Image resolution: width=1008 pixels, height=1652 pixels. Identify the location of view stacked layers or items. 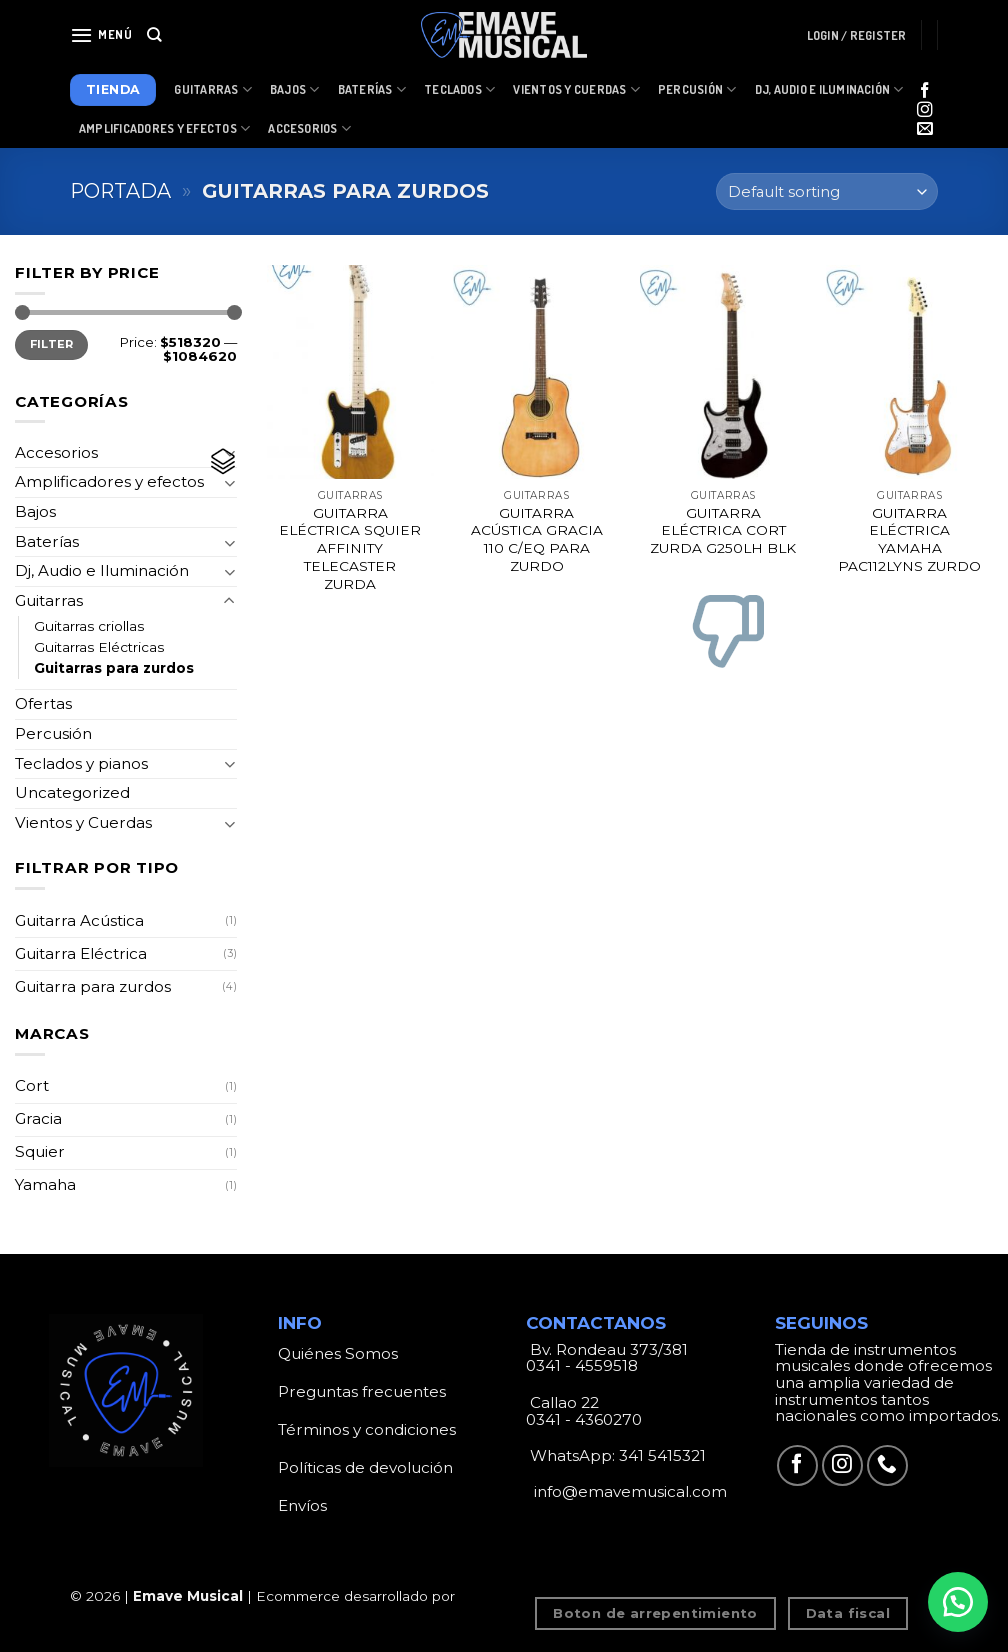
(223, 461).